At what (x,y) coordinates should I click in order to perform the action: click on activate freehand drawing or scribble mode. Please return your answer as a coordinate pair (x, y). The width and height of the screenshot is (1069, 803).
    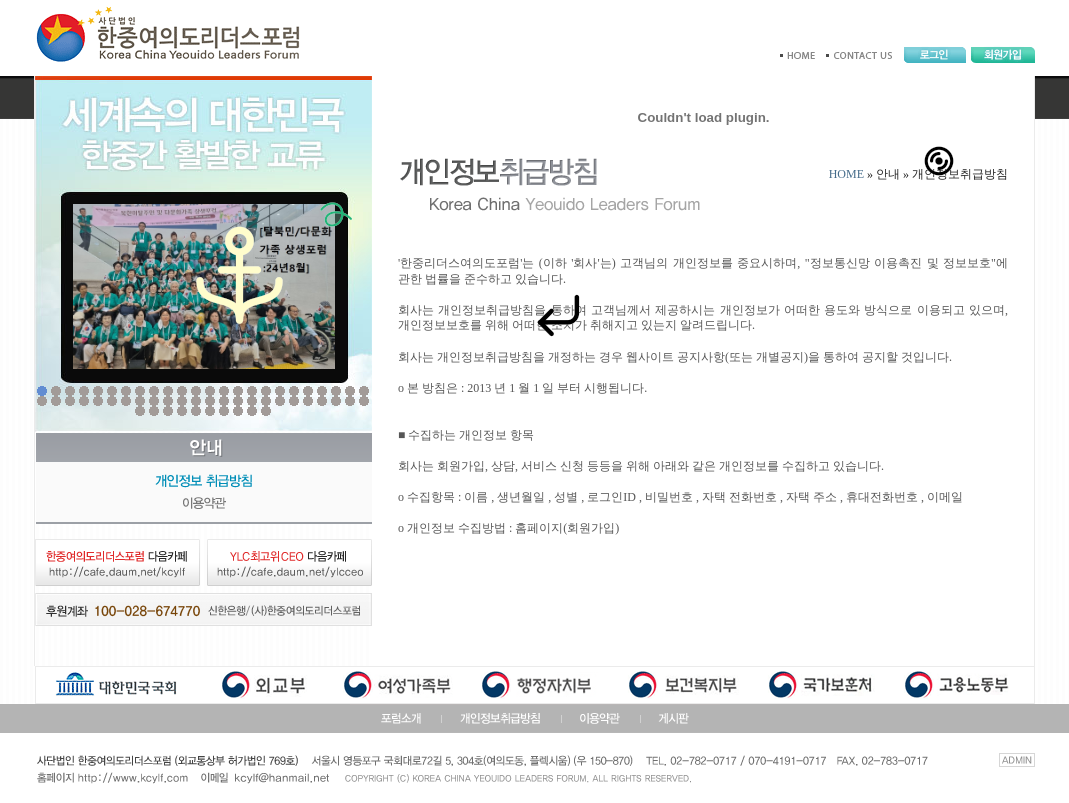
    Looking at the image, I should click on (334, 214).